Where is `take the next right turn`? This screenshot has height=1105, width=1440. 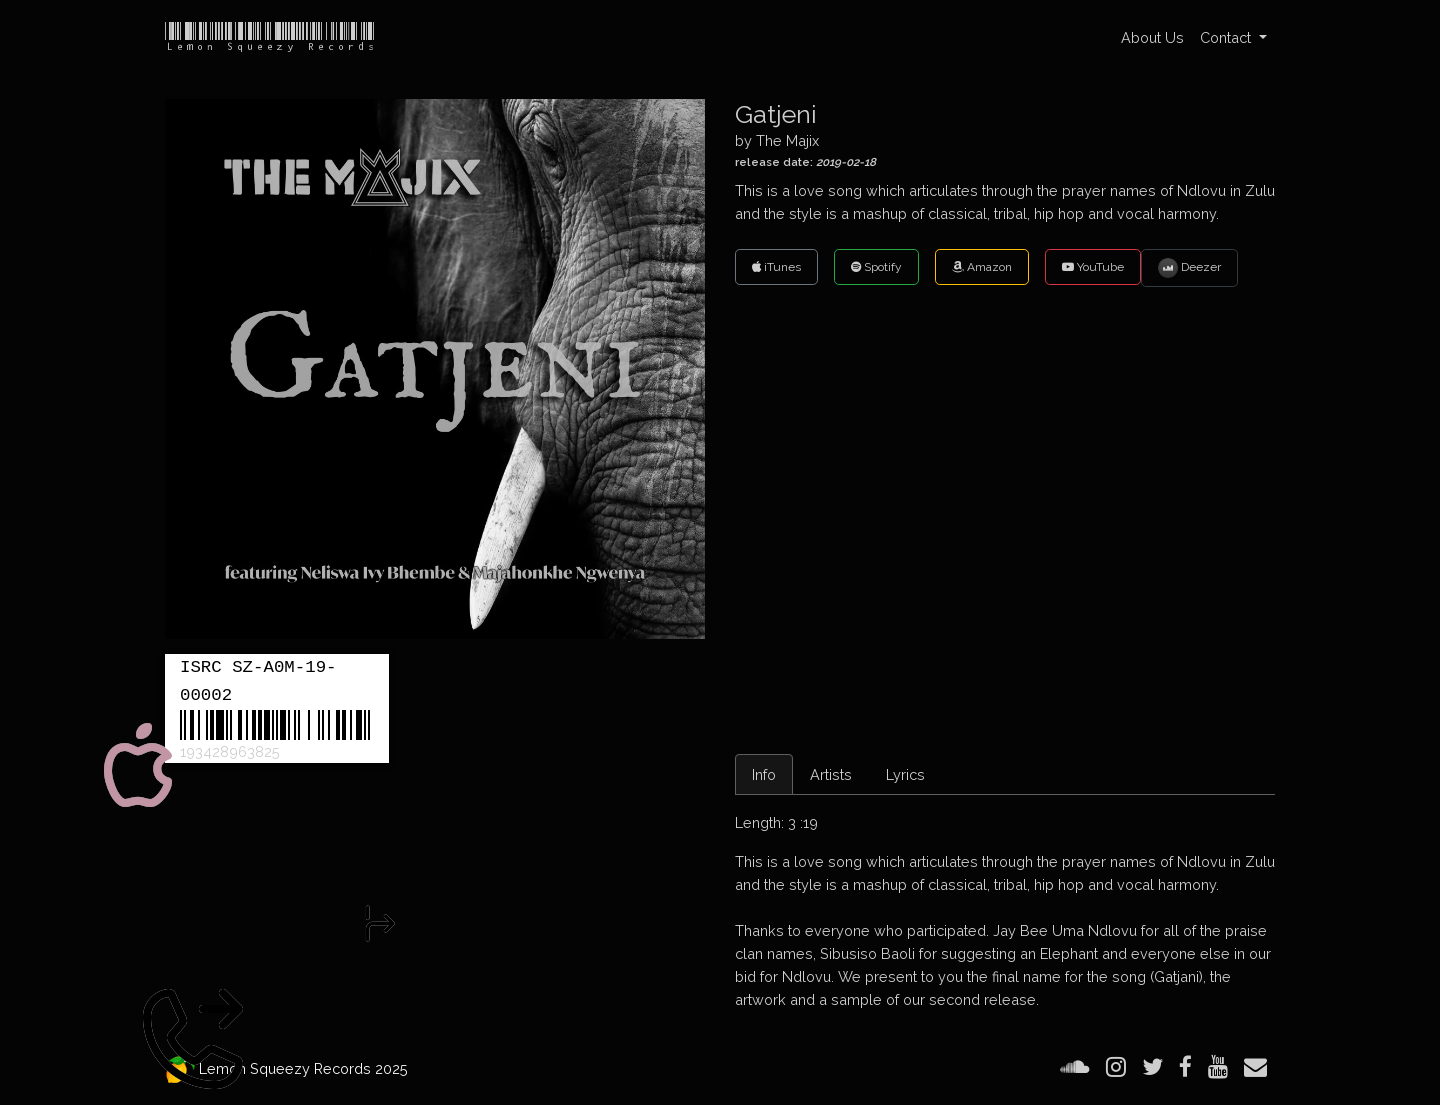 take the next right turn is located at coordinates (378, 923).